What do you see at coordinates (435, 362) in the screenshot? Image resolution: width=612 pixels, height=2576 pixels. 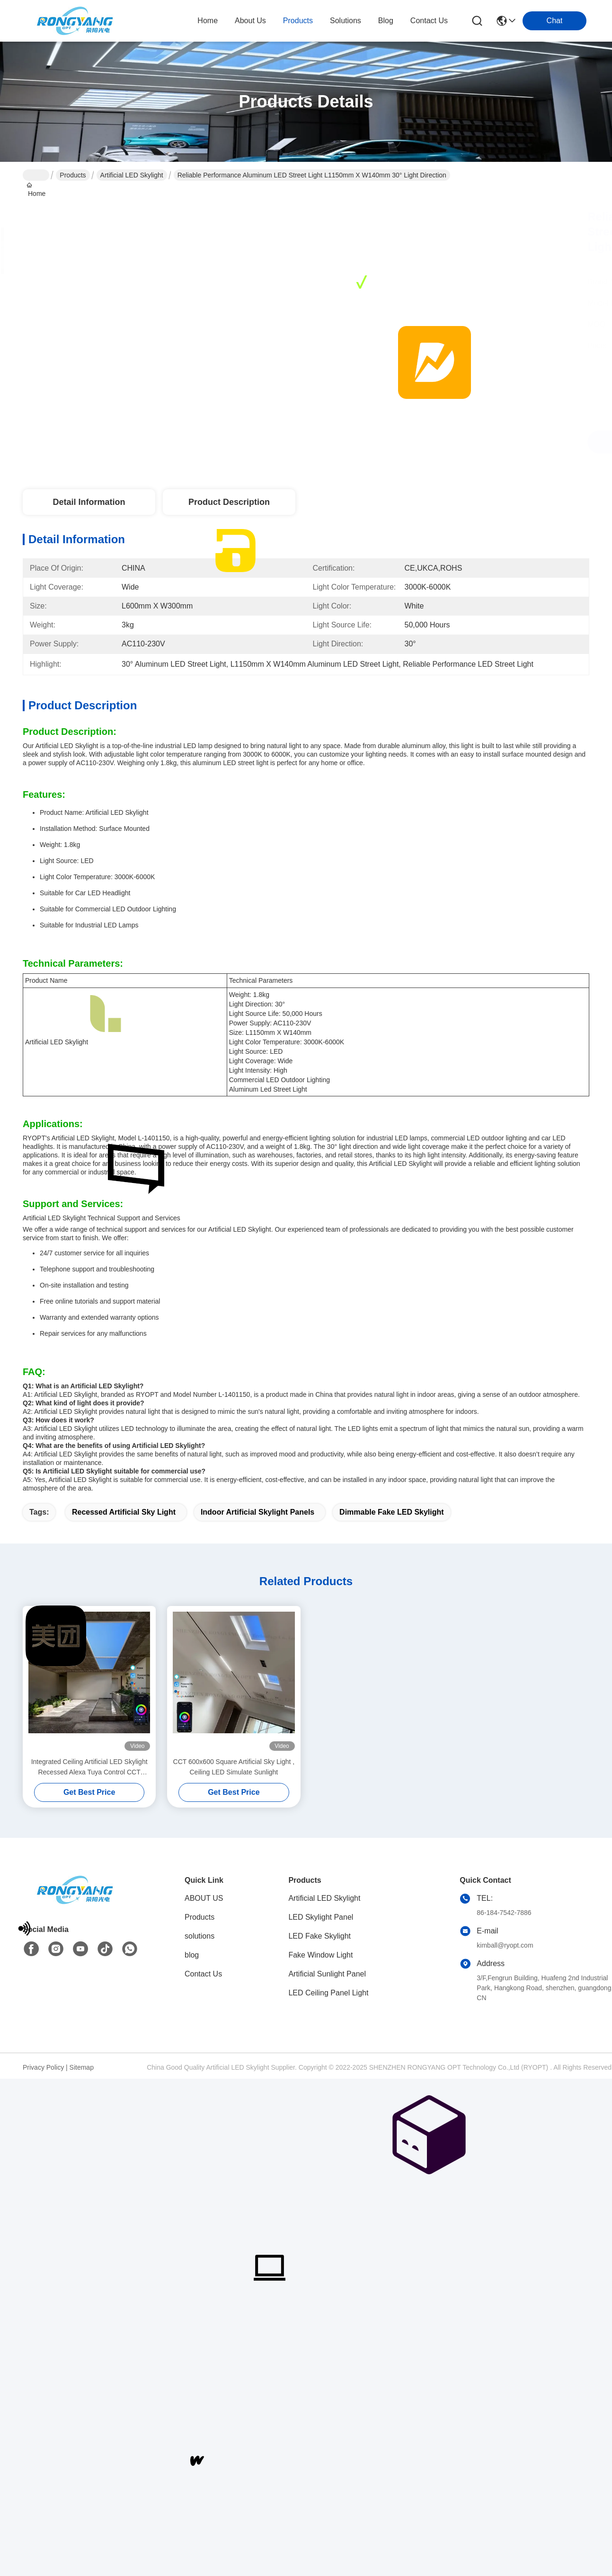 I see `open the Dunzo delivery app` at bounding box center [435, 362].